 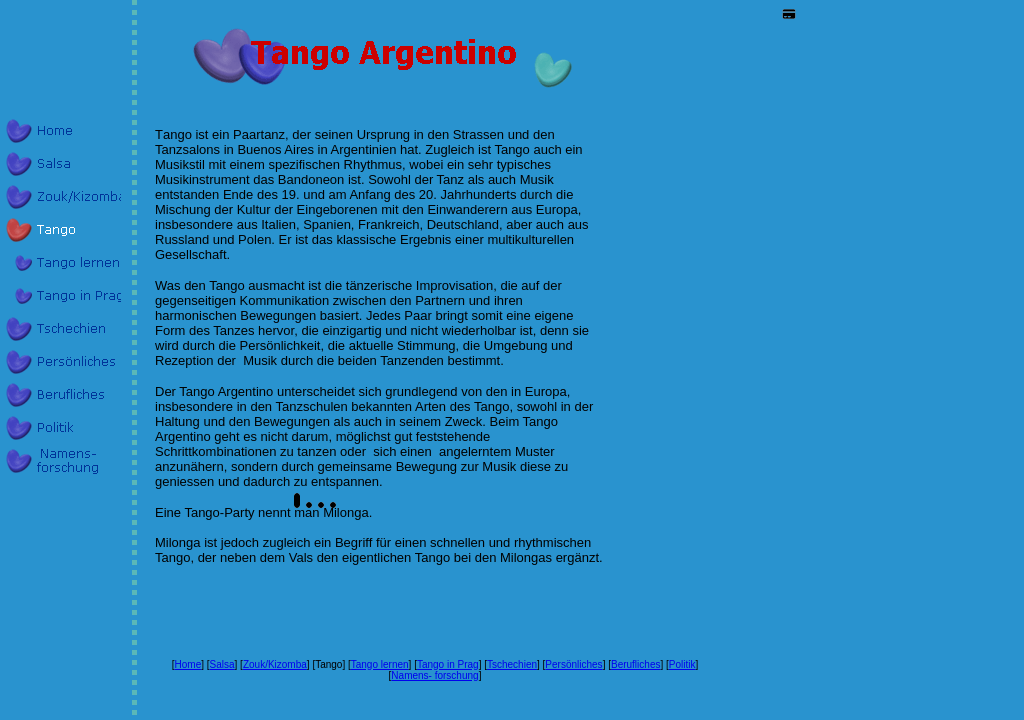 What do you see at coordinates (315, 487) in the screenshot?
I see `indicates weak signal strength` at bounding box center [315, 487].